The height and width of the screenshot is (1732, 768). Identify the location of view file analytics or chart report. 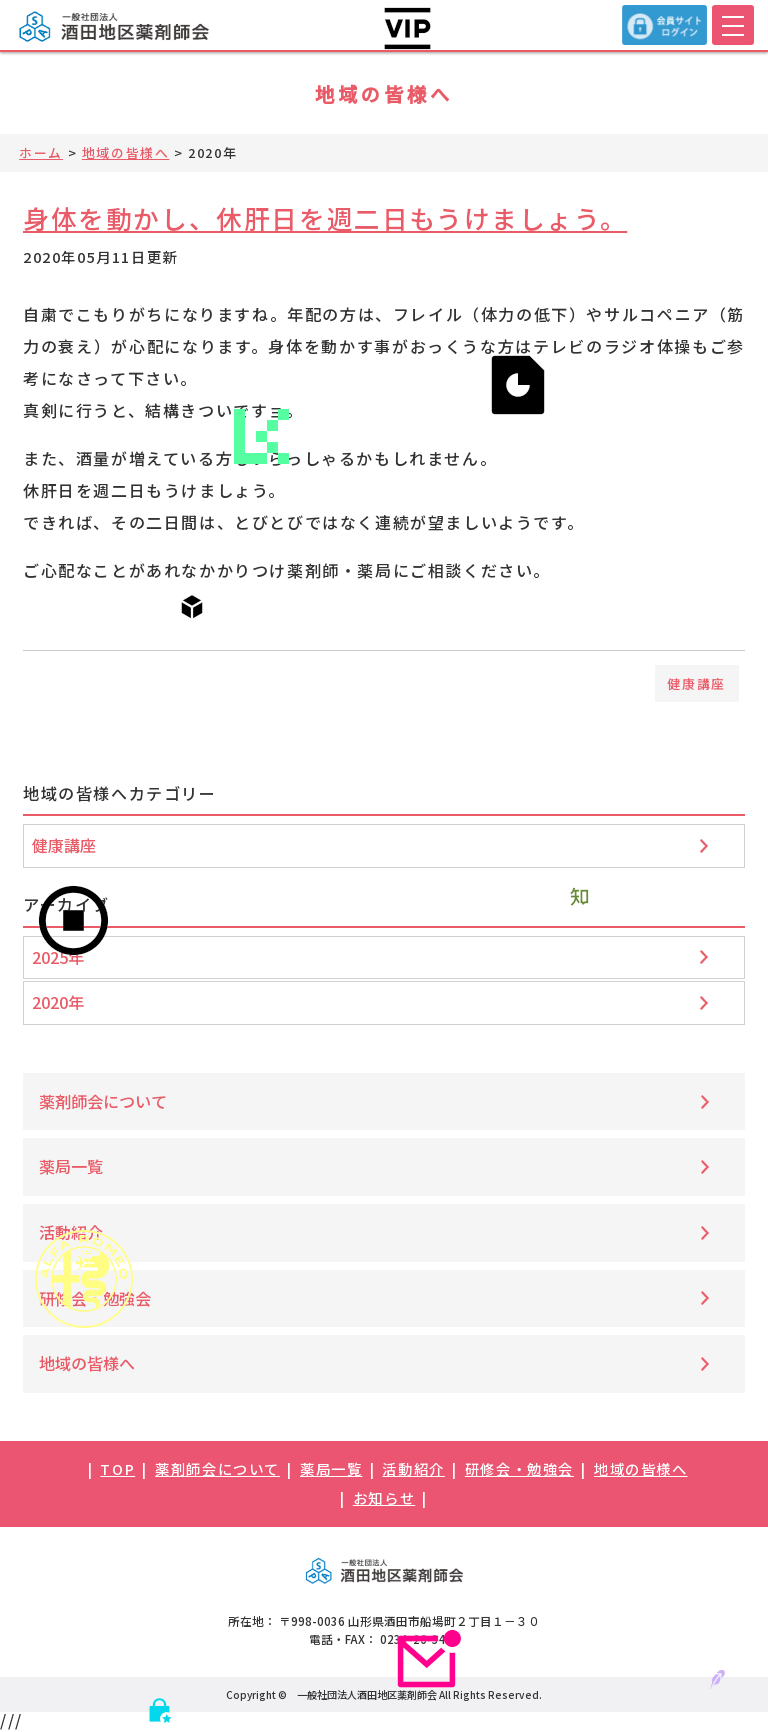
(518, 385).